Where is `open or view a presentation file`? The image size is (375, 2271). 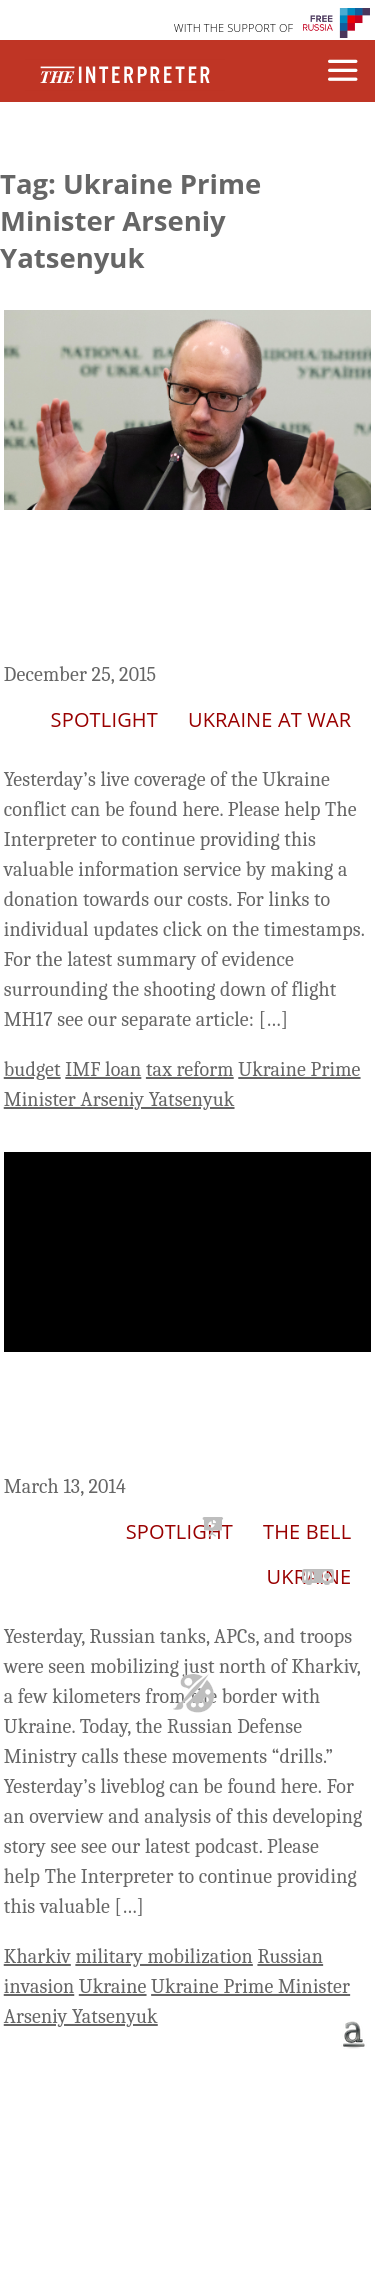
open or view a presentation file is located at coordinates (213, 1526).